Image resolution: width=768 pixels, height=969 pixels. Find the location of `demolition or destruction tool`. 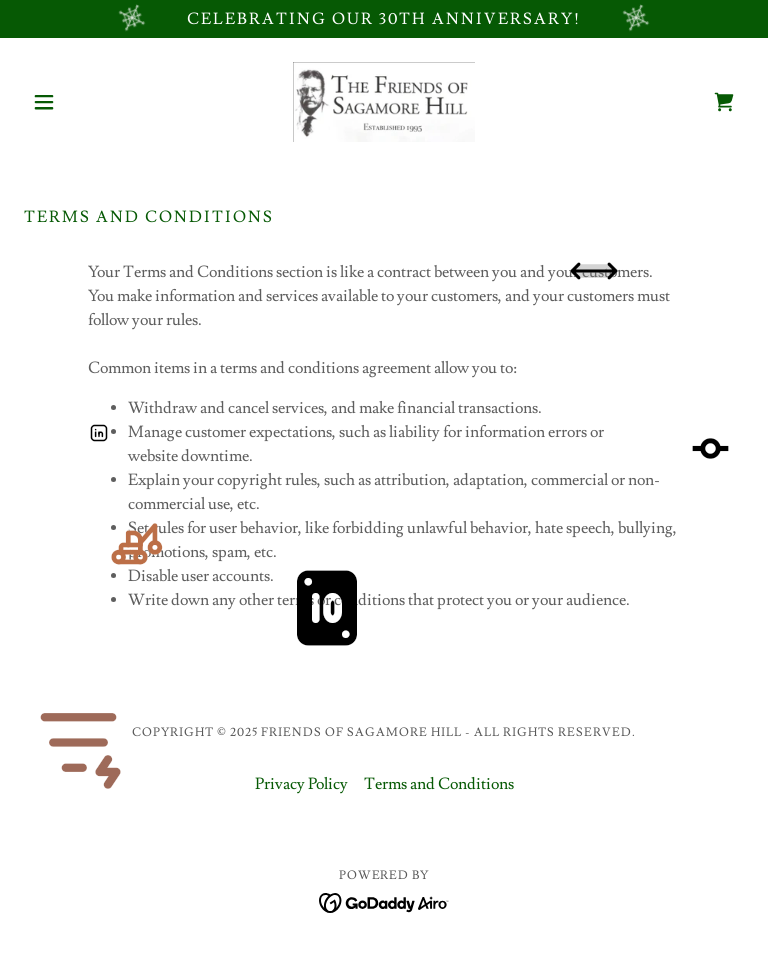

demolition or destruction tool is located at coordinates (138, 545).